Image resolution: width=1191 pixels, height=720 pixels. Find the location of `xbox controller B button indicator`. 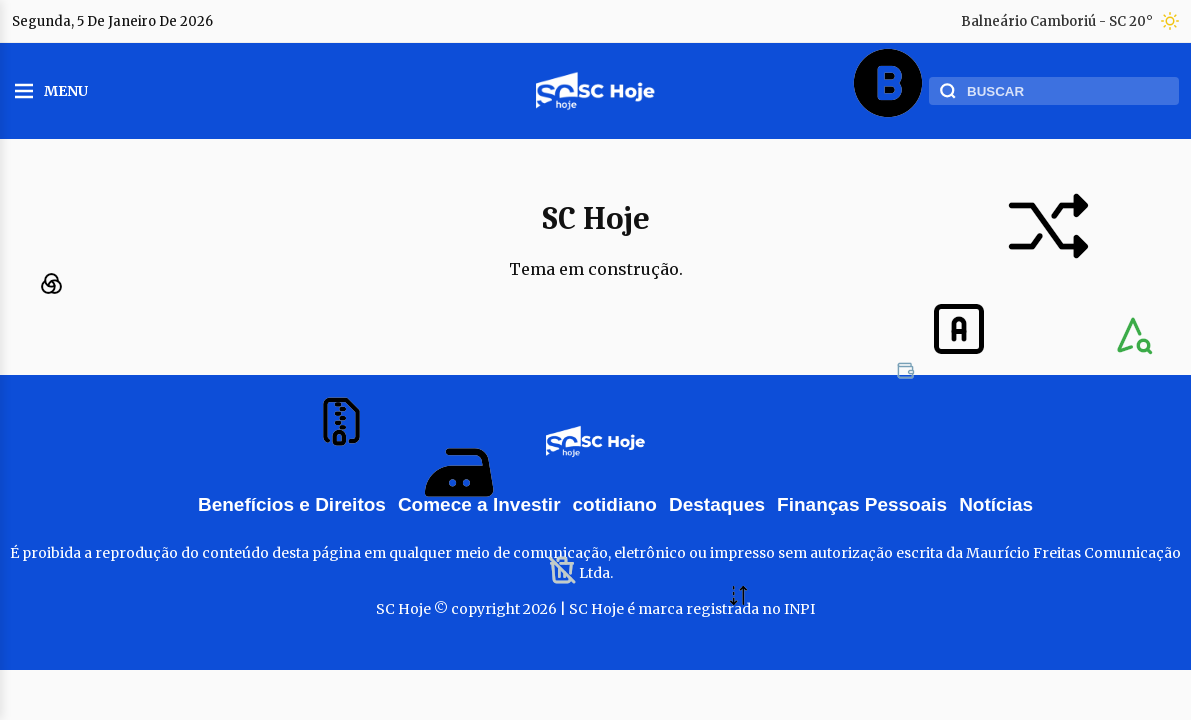

xbox controller B button indicator is located at coordinates (888, 83).